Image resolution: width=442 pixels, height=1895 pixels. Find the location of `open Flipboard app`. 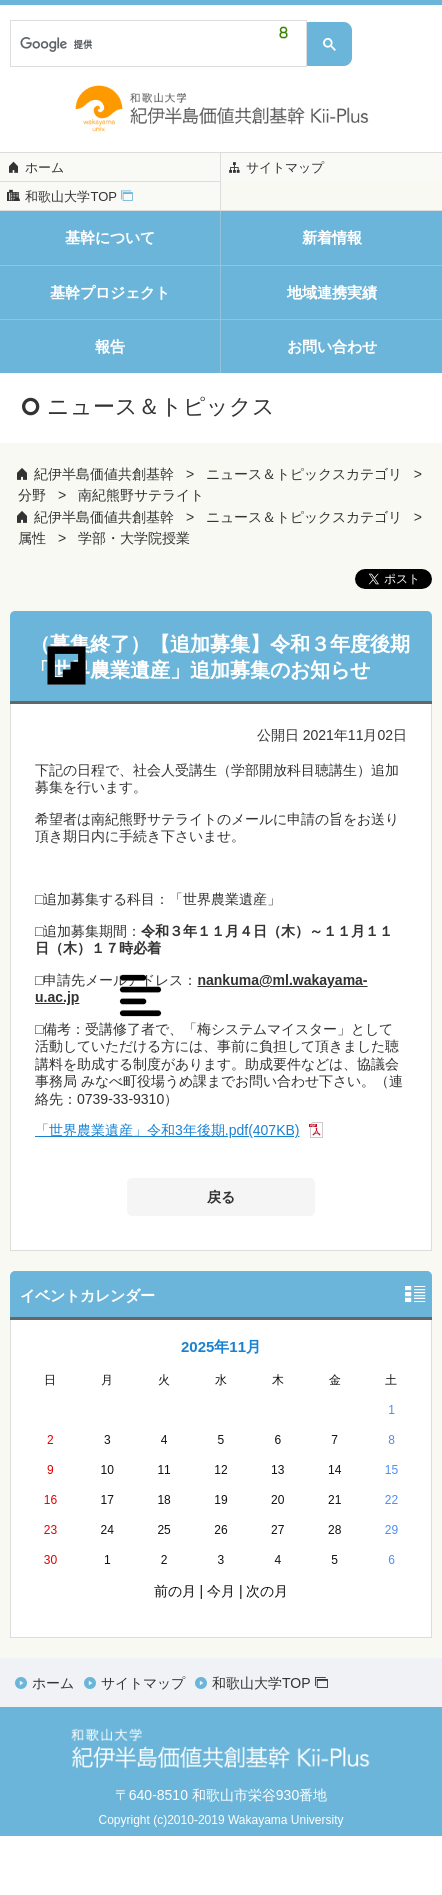

open Flipboard app is located at coordinates (66, 665).